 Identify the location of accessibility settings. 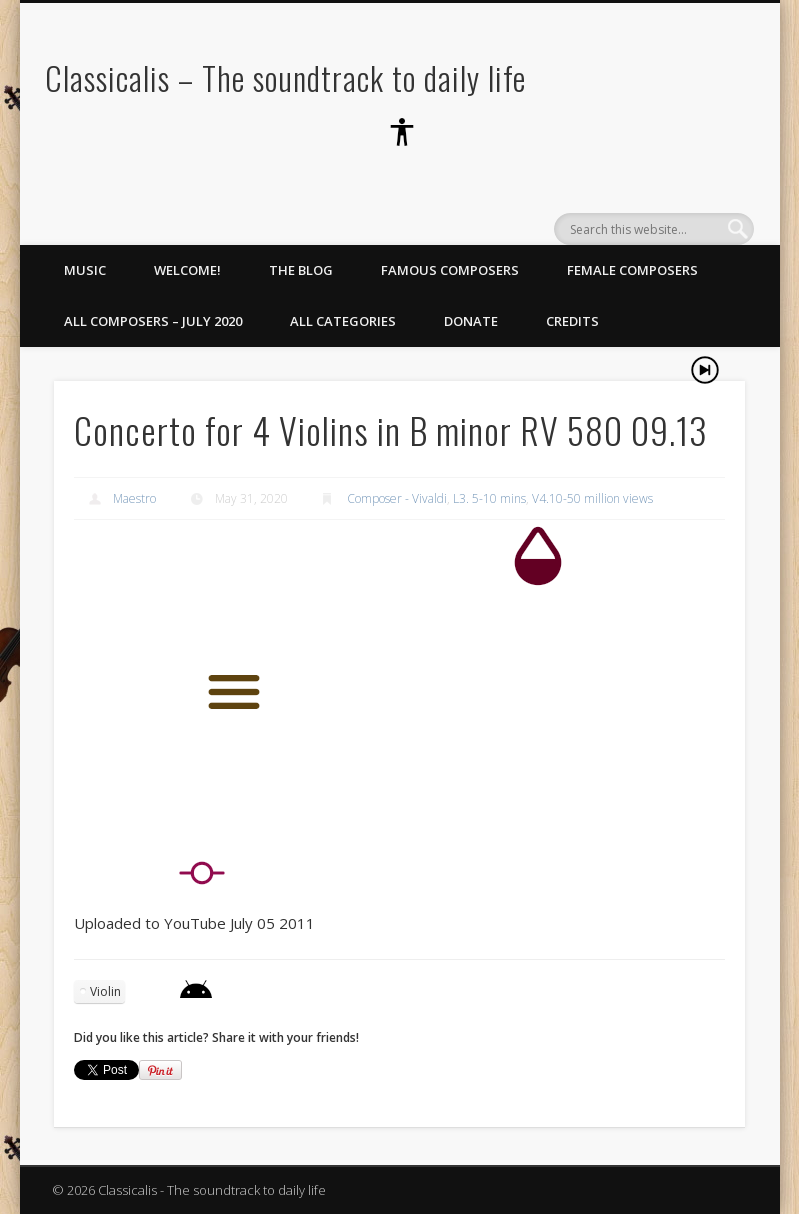
(402, 132).